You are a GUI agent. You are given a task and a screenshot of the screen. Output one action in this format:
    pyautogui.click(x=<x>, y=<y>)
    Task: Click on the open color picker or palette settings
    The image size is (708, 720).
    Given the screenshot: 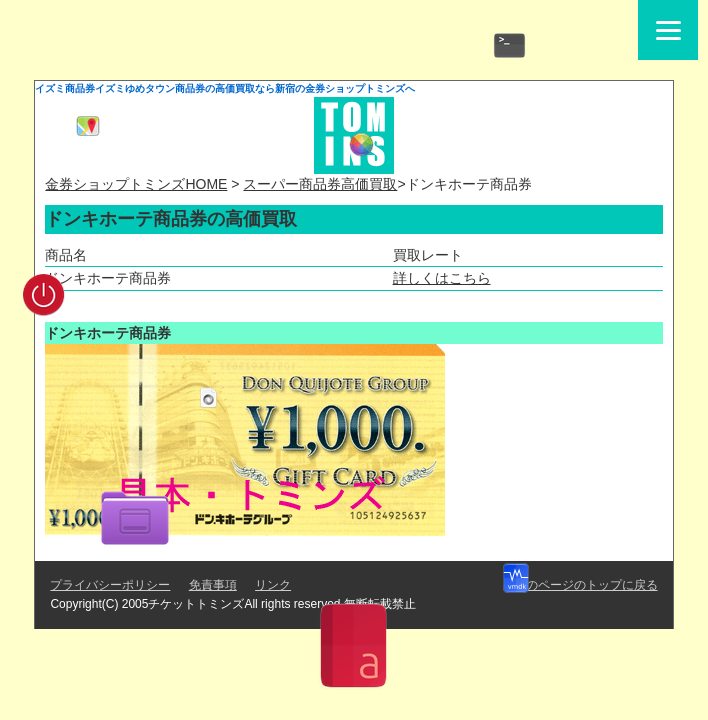 What is the action you would take?
    pyautogui.click(x=361, y=144)
    